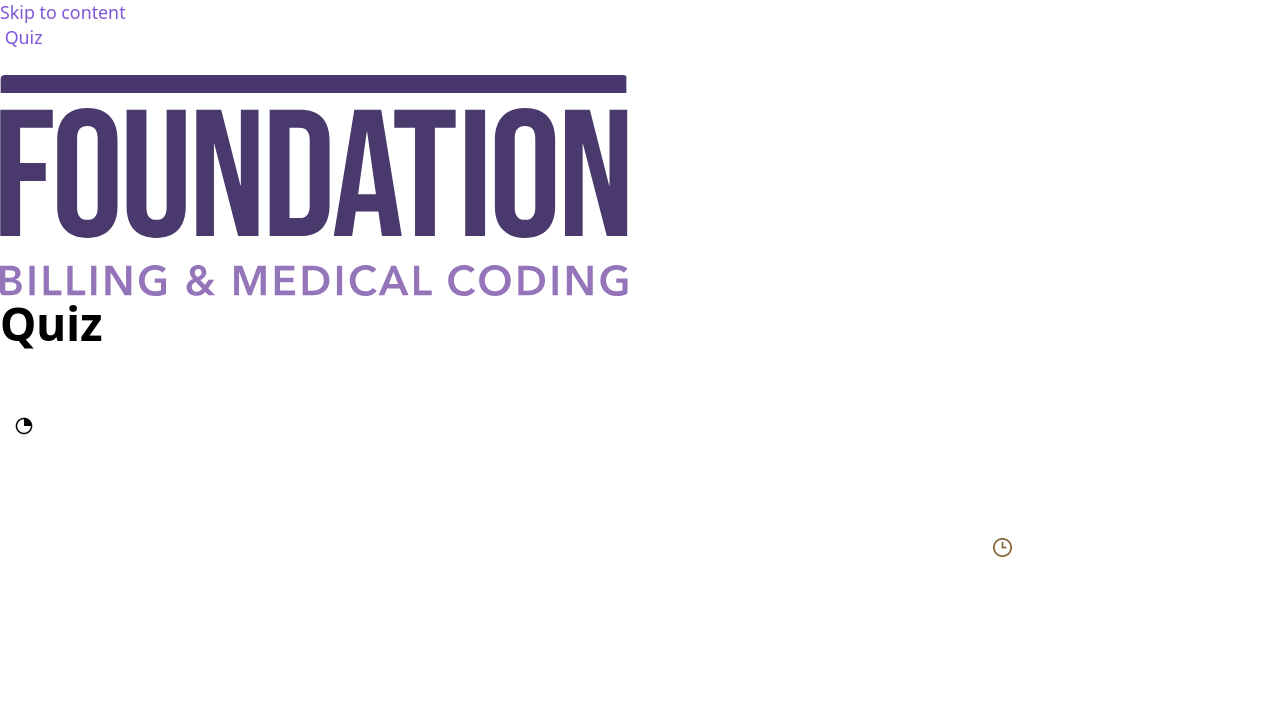 The image size is (1280, 720). I want to click on view current time, so click(1002, 547).